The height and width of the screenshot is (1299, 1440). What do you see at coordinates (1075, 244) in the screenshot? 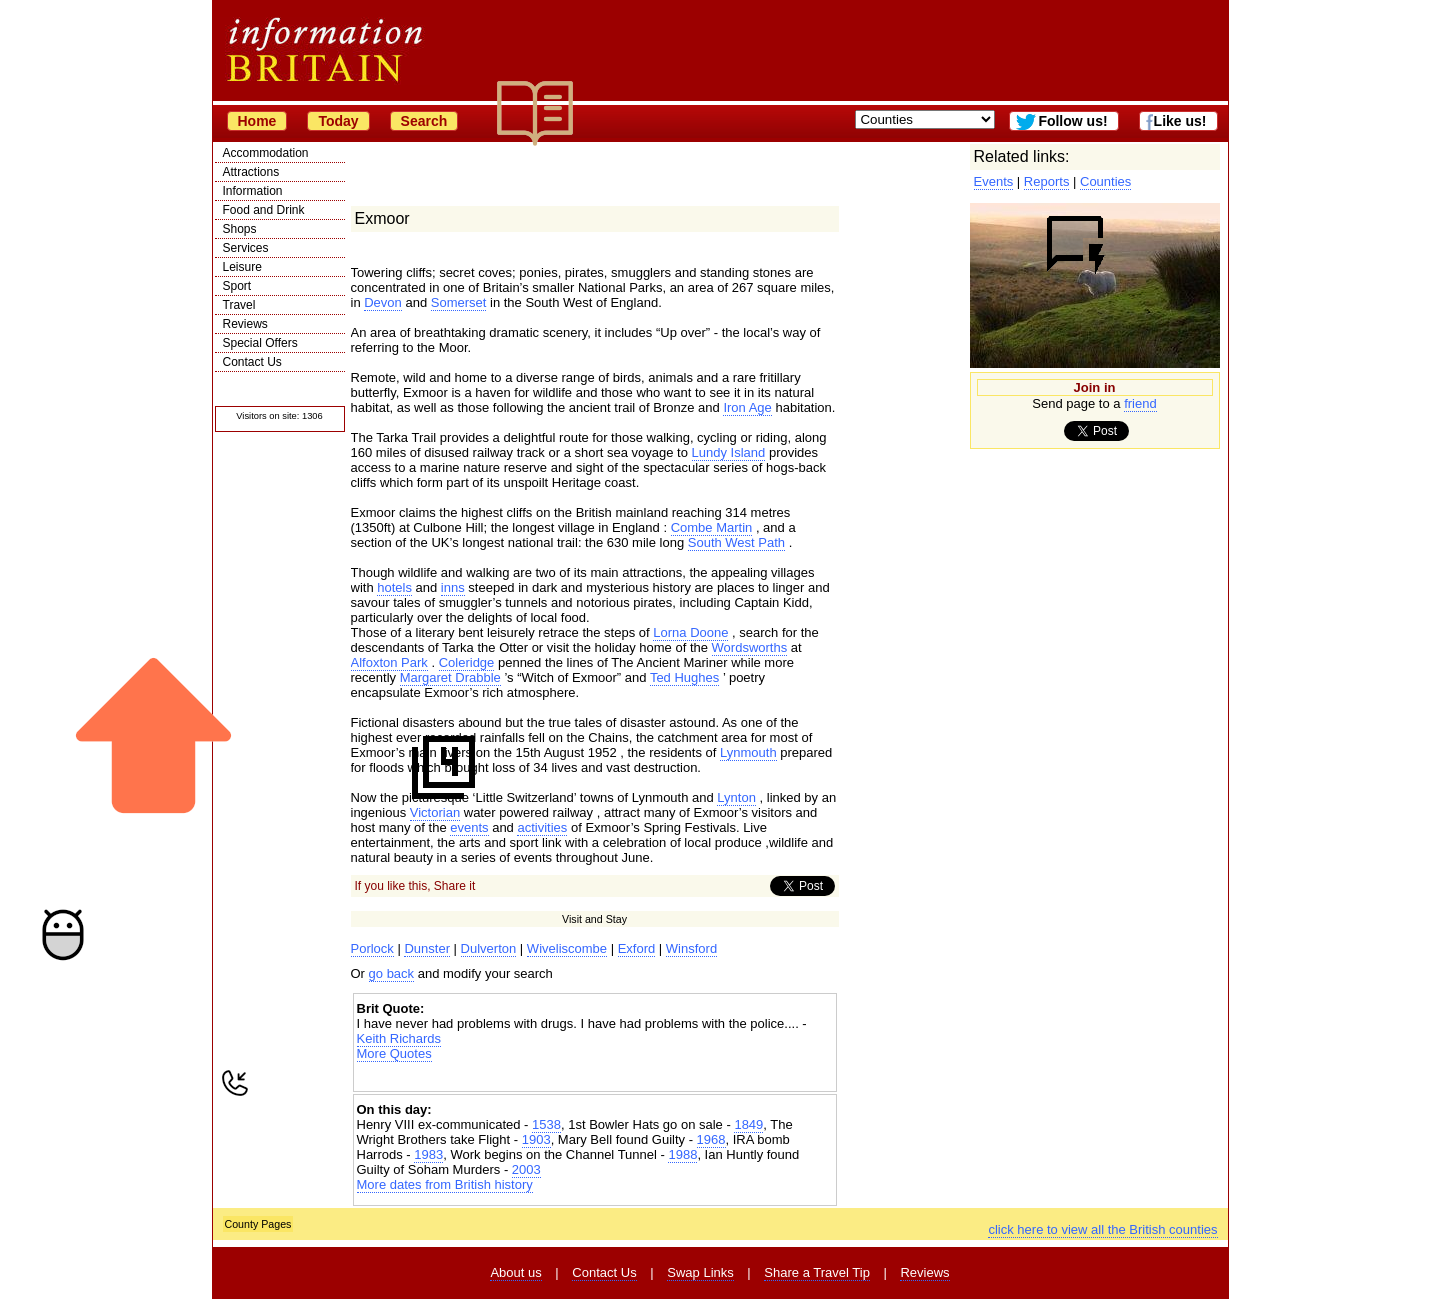
I see `send a quick reply to a message` at bounding box center [1075, 244].